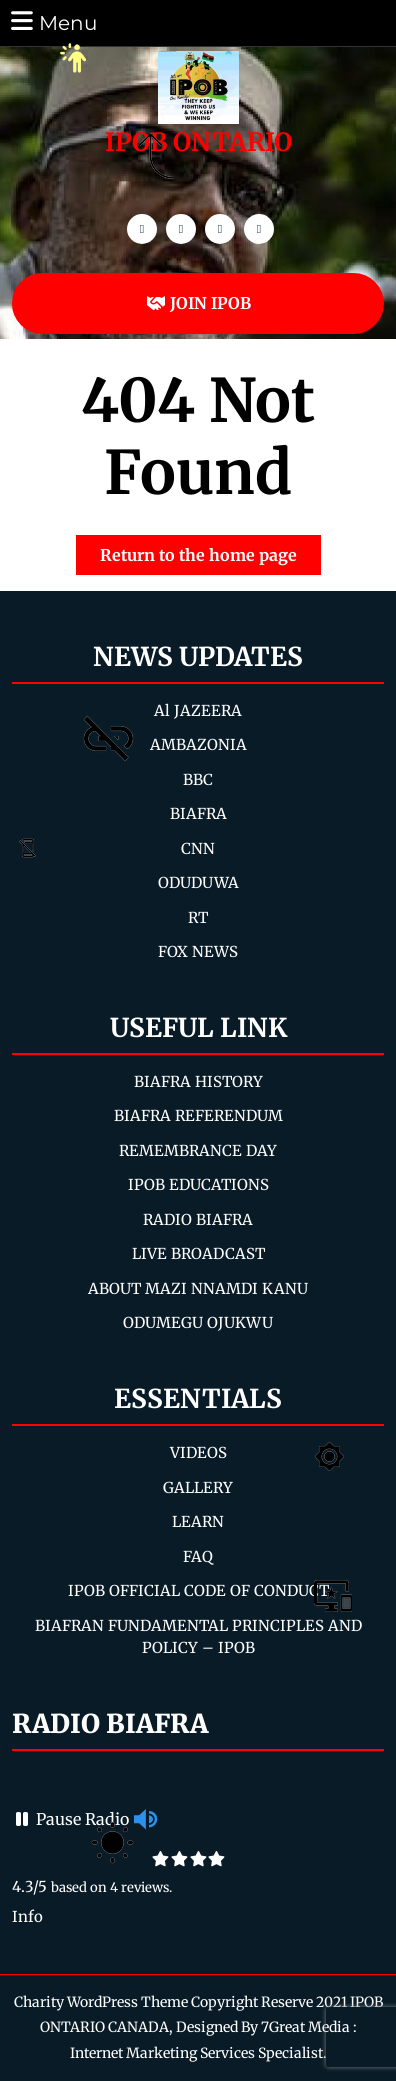 The height and width of the screenshot is (2081, 396). What do you see at coordinates (112, 1843) in the screenshot?
I see `toggle light mode or bright display` at bounding box center [112, 1843].